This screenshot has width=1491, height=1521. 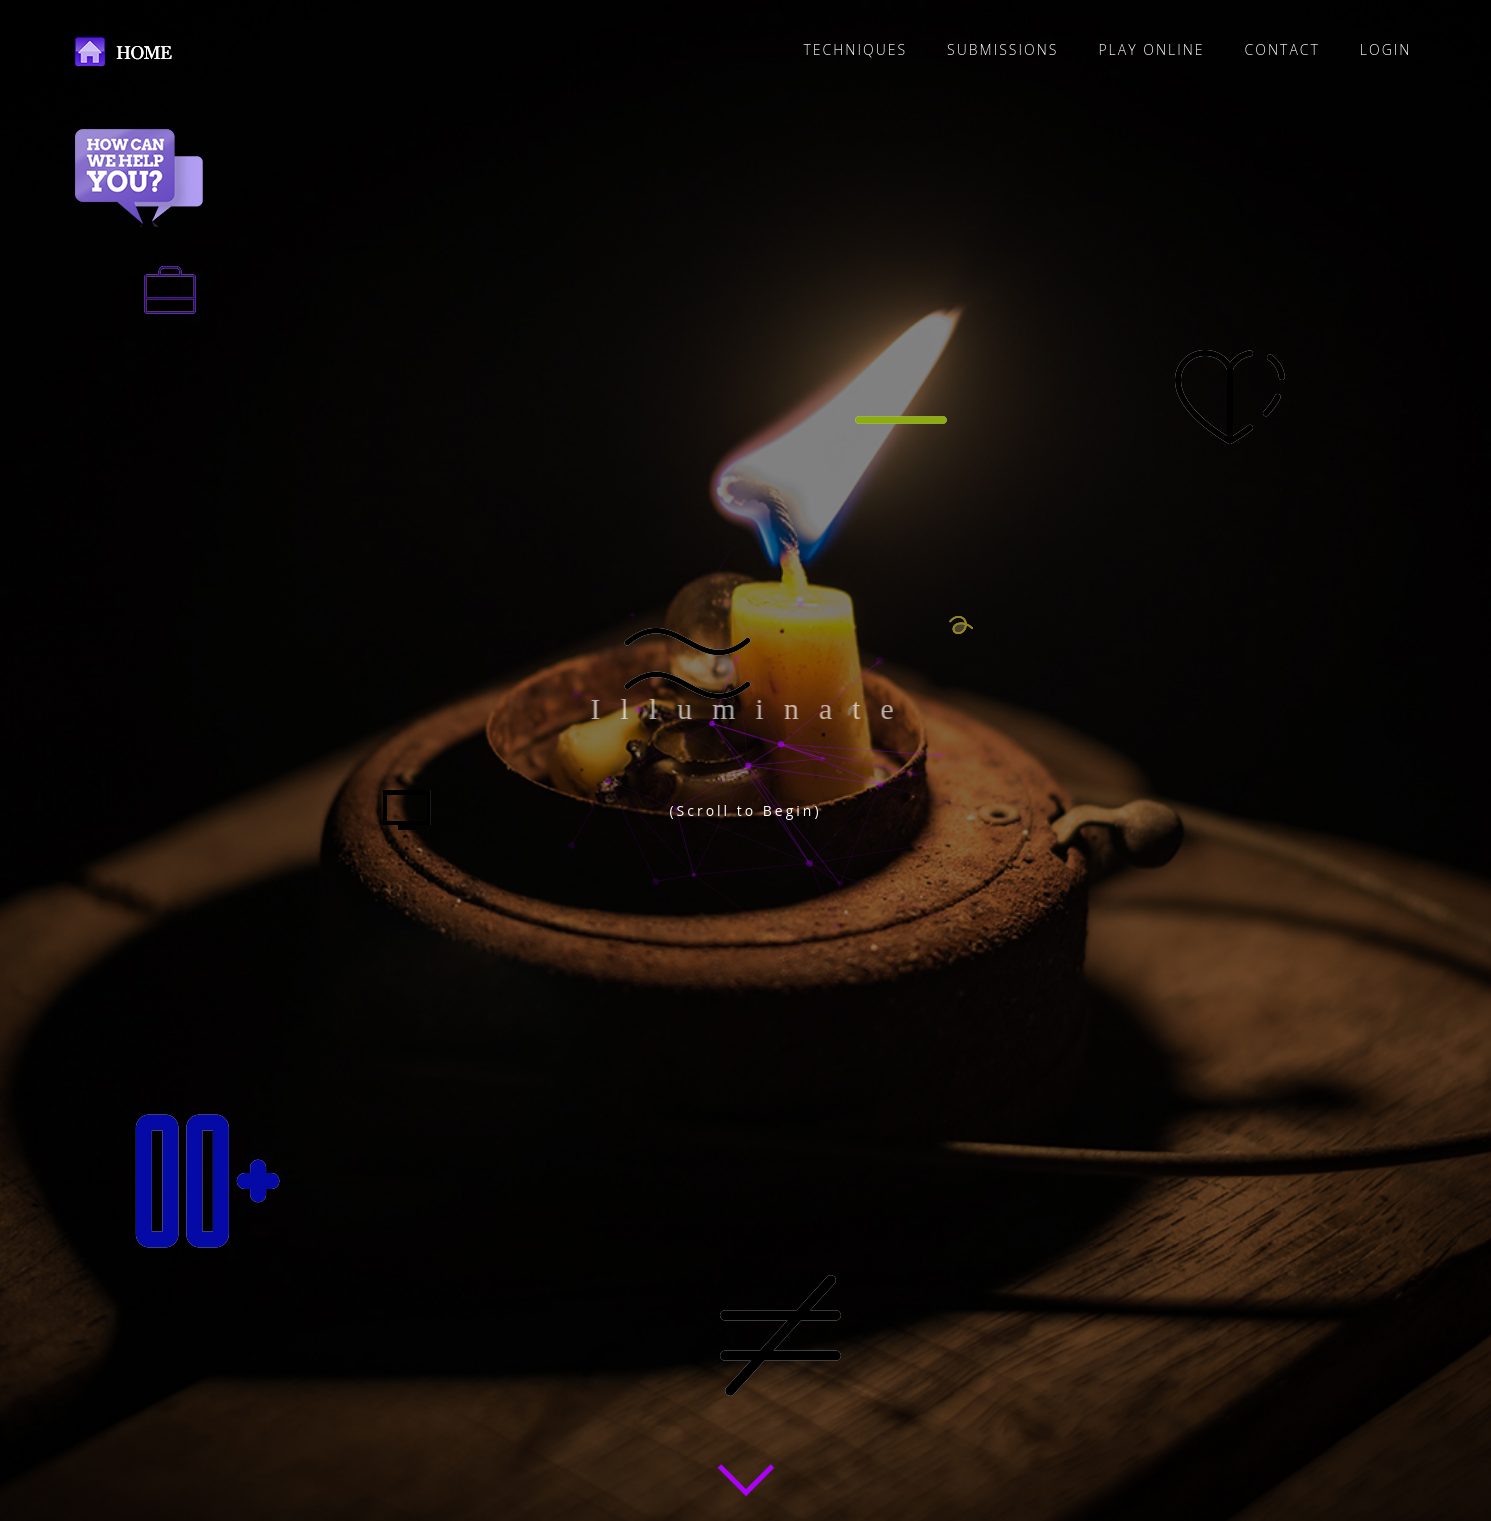 What do you see at coordinates (197, 1181) in the screenshot?
I see `add a new column to the right` at bounding box center [197, 1181].